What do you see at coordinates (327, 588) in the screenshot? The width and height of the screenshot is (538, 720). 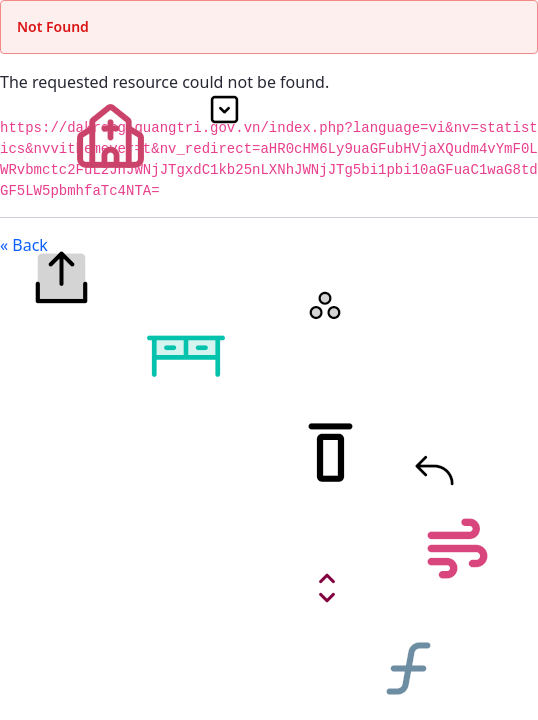 I see `expand or collapse a dropdown menu` at bounding box center [327, 588].